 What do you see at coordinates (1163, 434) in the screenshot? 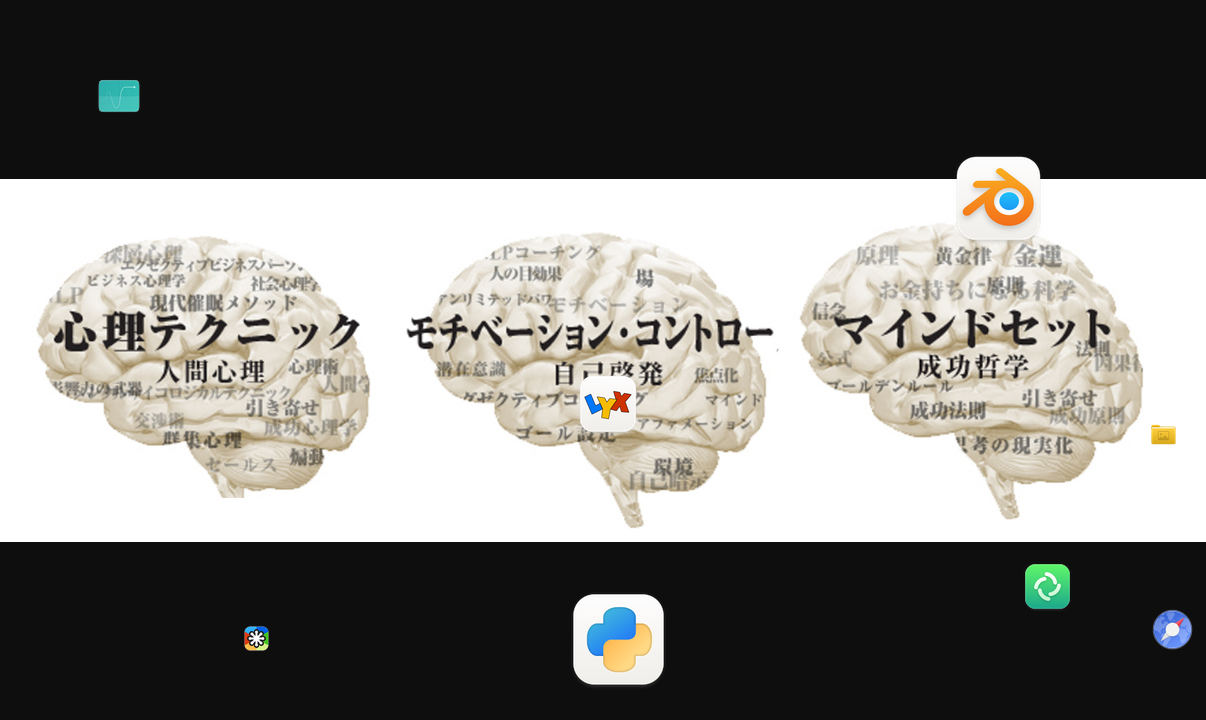
I see `open your images folder` at bounding box center [1163, 434].